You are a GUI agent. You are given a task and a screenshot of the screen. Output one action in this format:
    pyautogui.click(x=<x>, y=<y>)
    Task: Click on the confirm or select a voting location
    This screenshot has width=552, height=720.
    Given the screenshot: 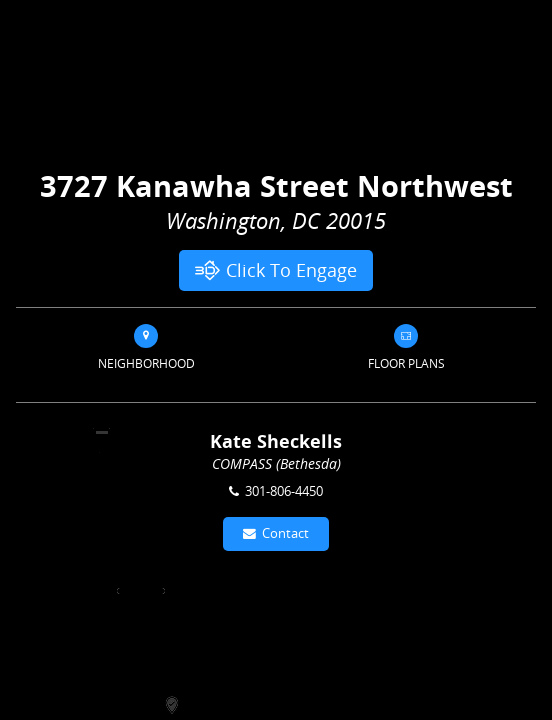 What is the action you would take?
    pyautogui.click(x=172, y=705)
    